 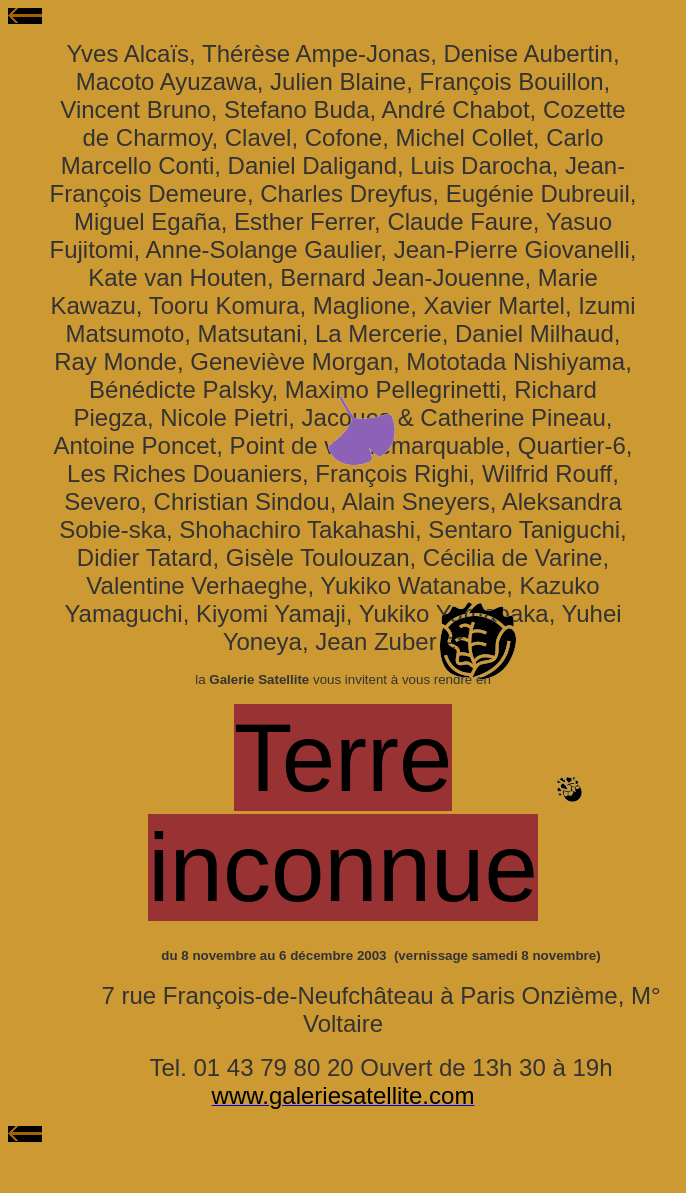 I want to click on indicates a destructible object or breakable item, so click(x=569, y=789).